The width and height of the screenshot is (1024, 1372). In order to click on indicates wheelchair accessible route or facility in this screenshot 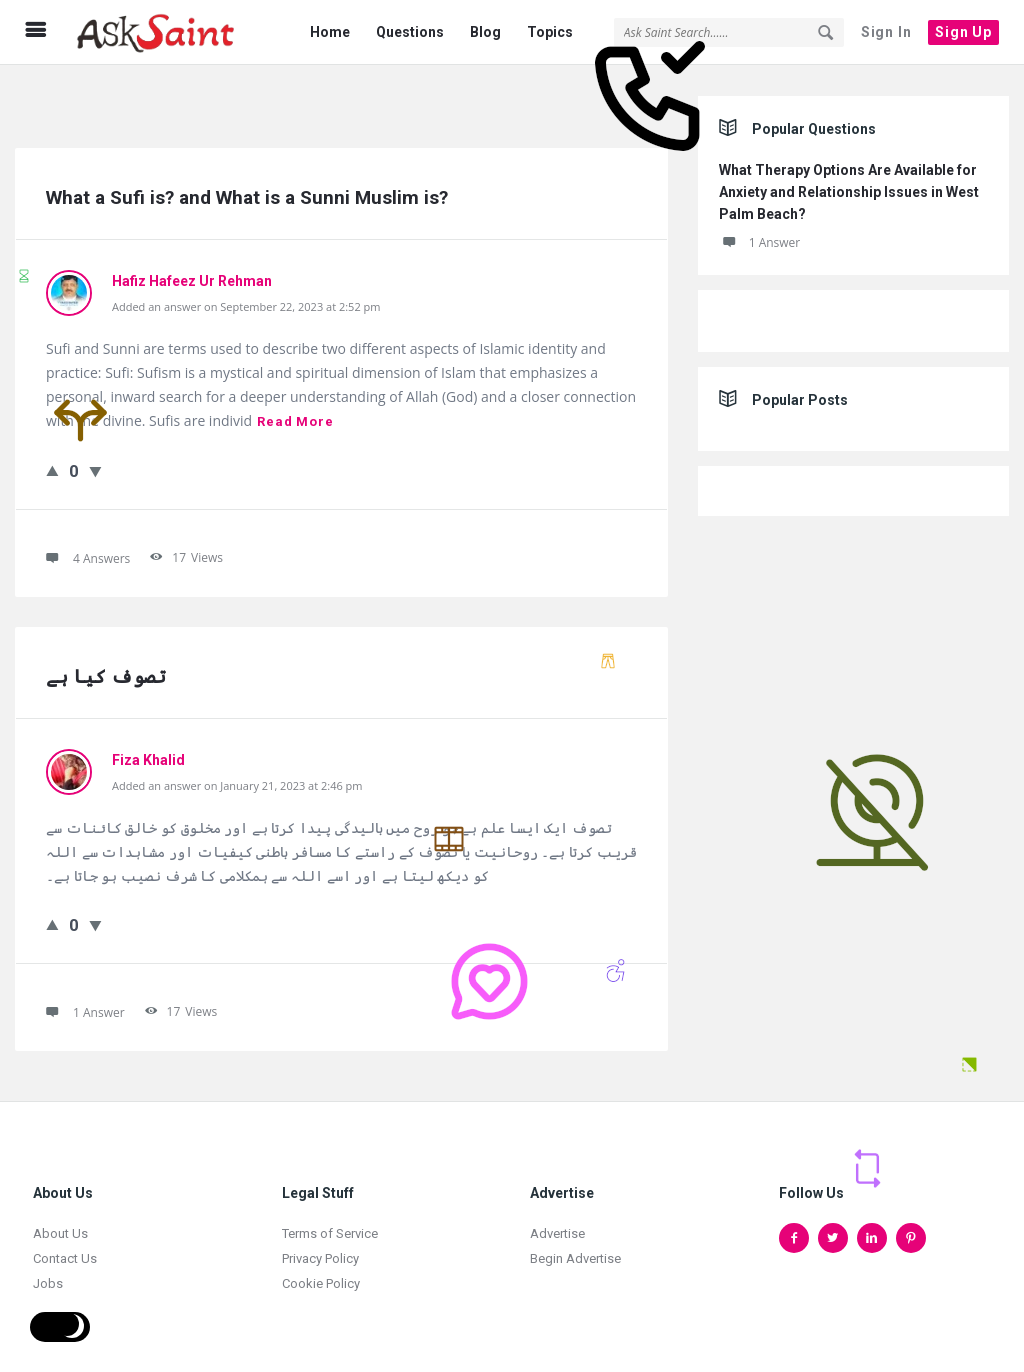, I will do `click(616, 971)`.